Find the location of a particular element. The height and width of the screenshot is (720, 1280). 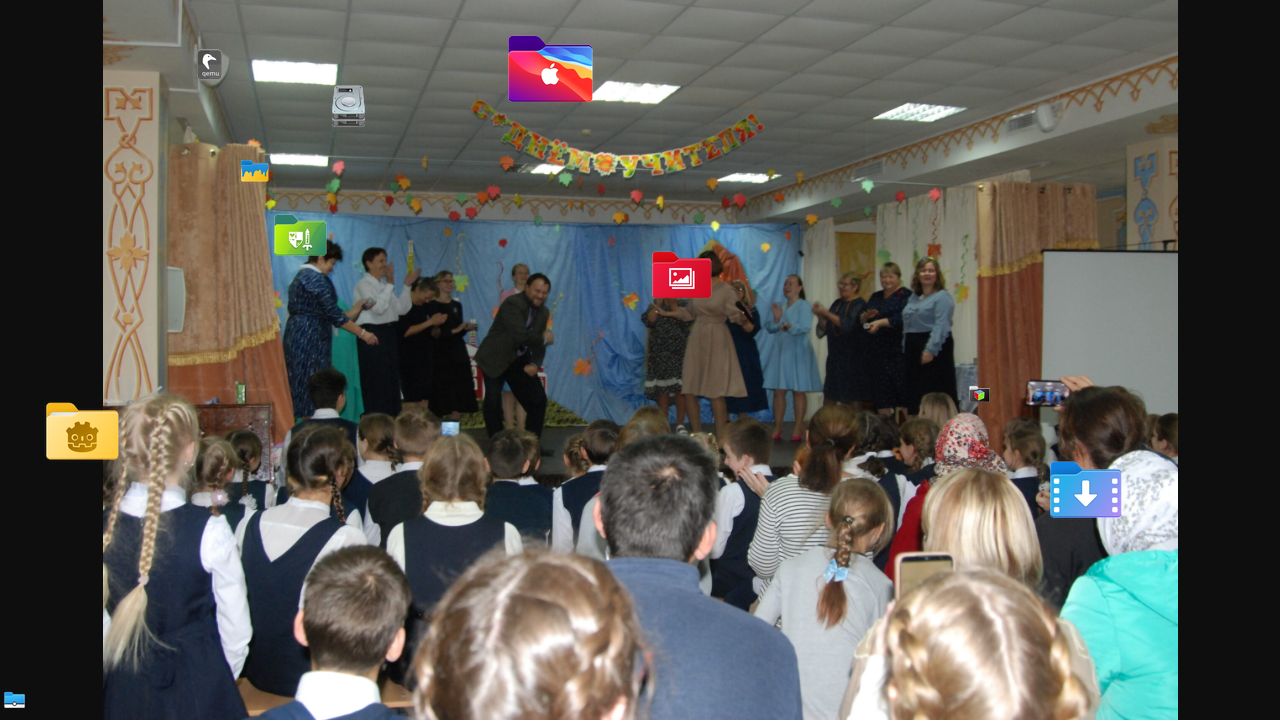

open game development projects folder is located at coordinates (300, 236).